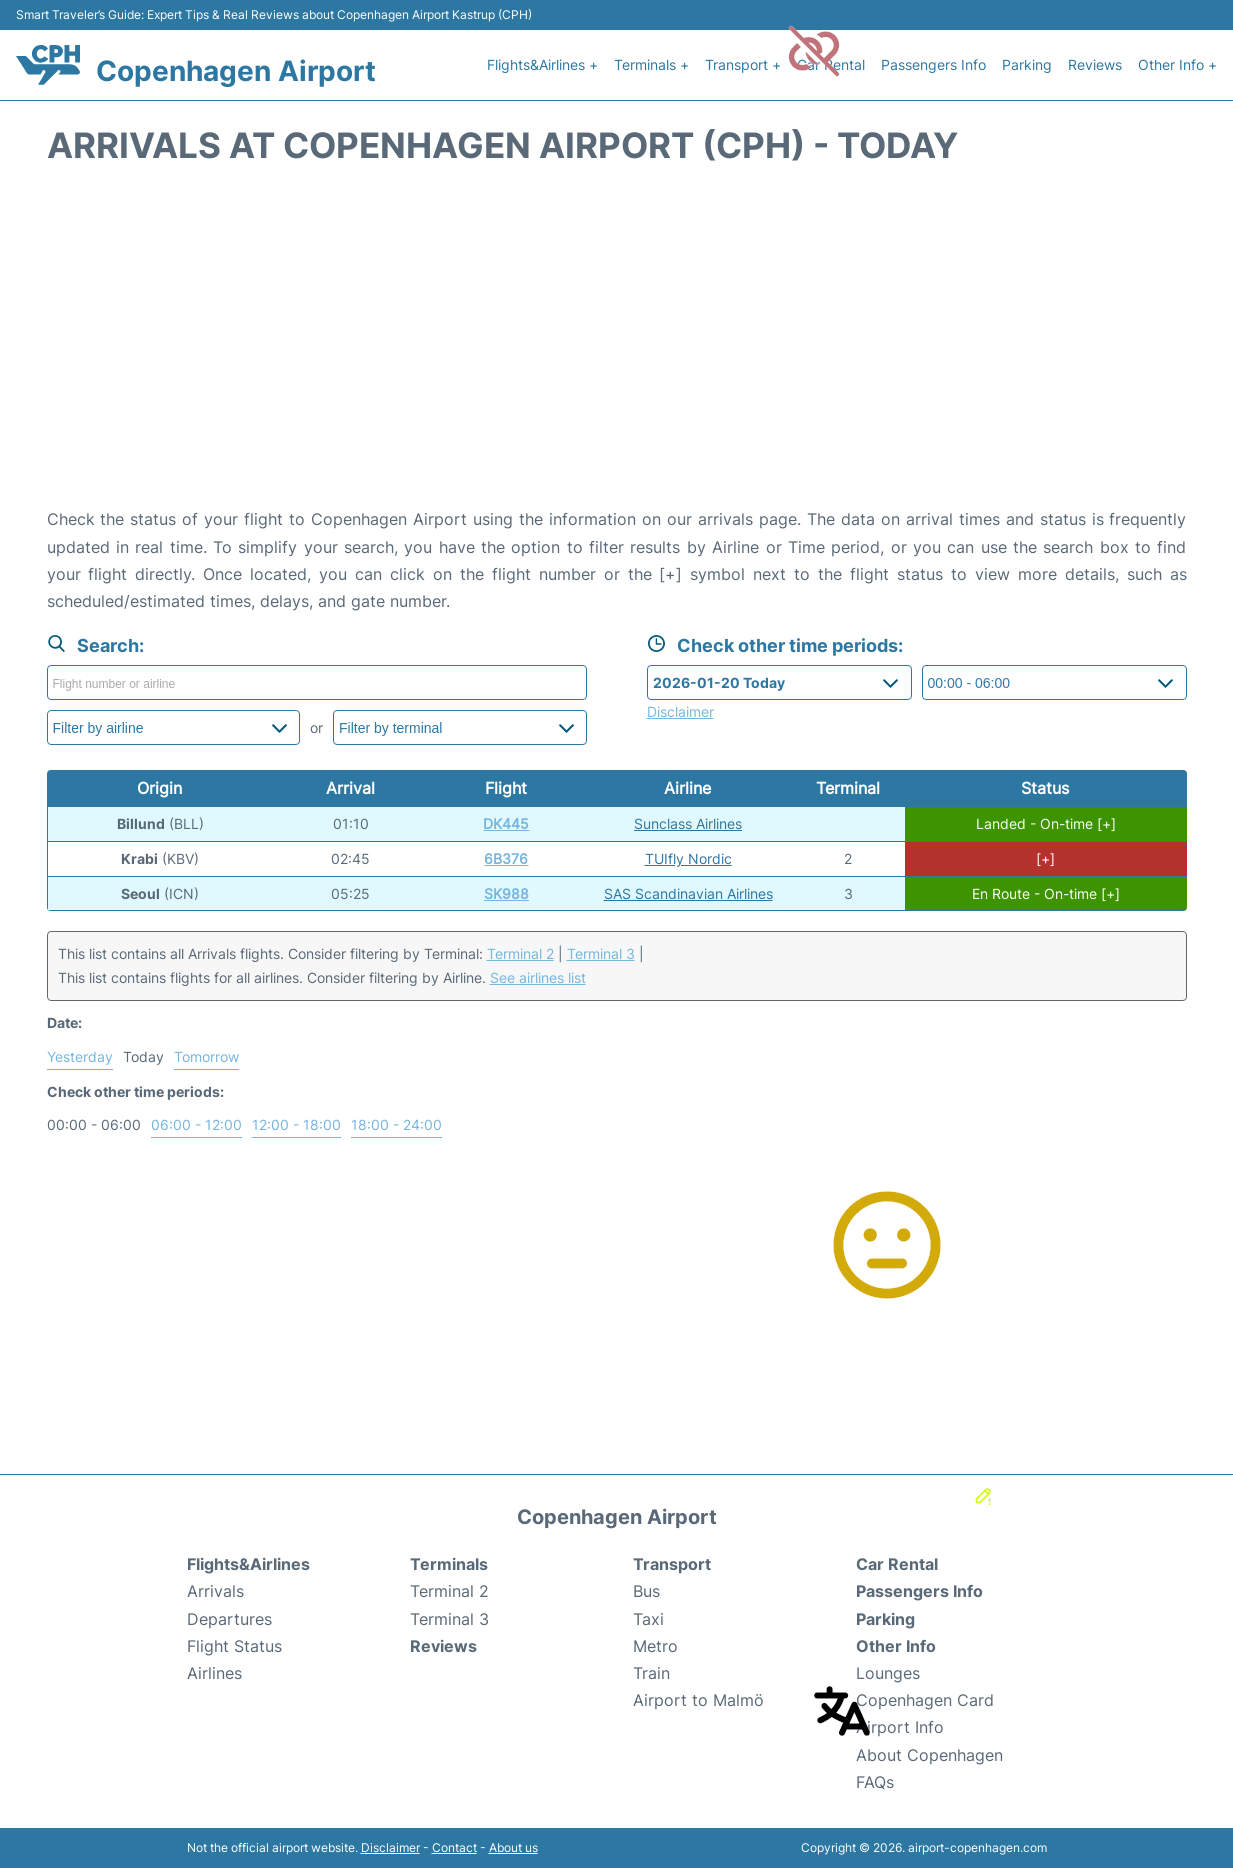 Image resolution: width=1233 pixels, height=1868 pixels. Describe the element at coordinates (983, 1495) in the screenshot. I see `edit action requires attention` at that location.